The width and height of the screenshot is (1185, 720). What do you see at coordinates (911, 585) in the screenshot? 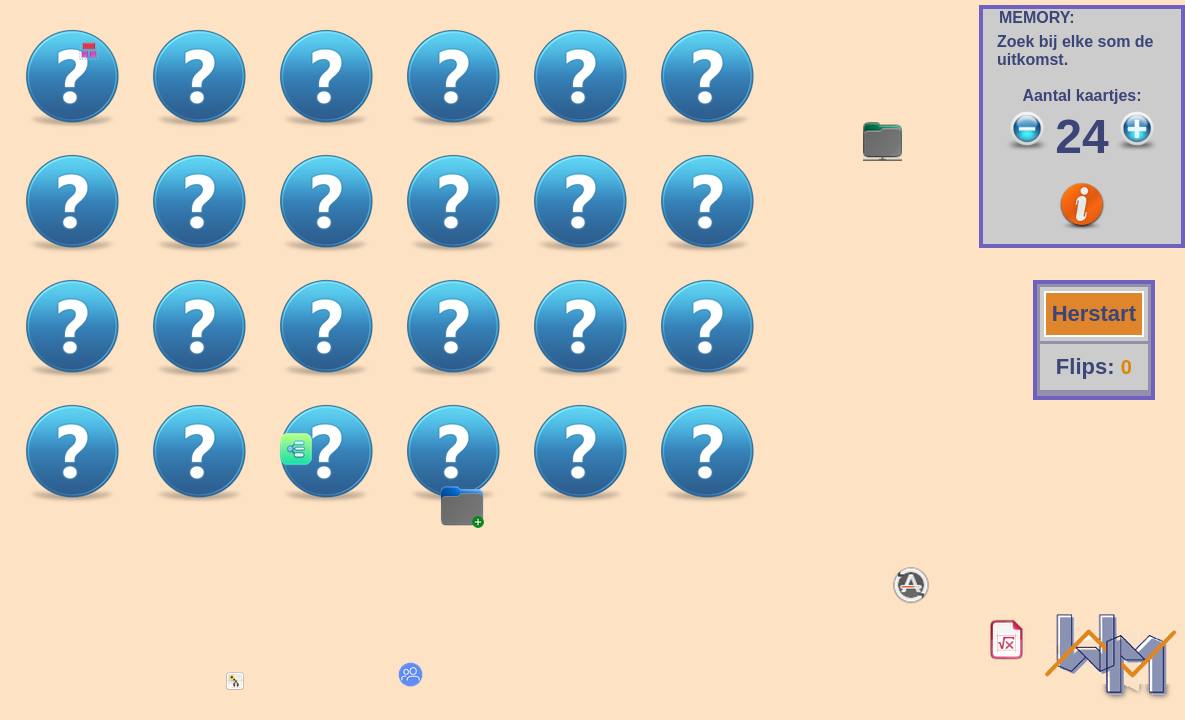
I see `open the software update manager` at bounding box center [911, 585].